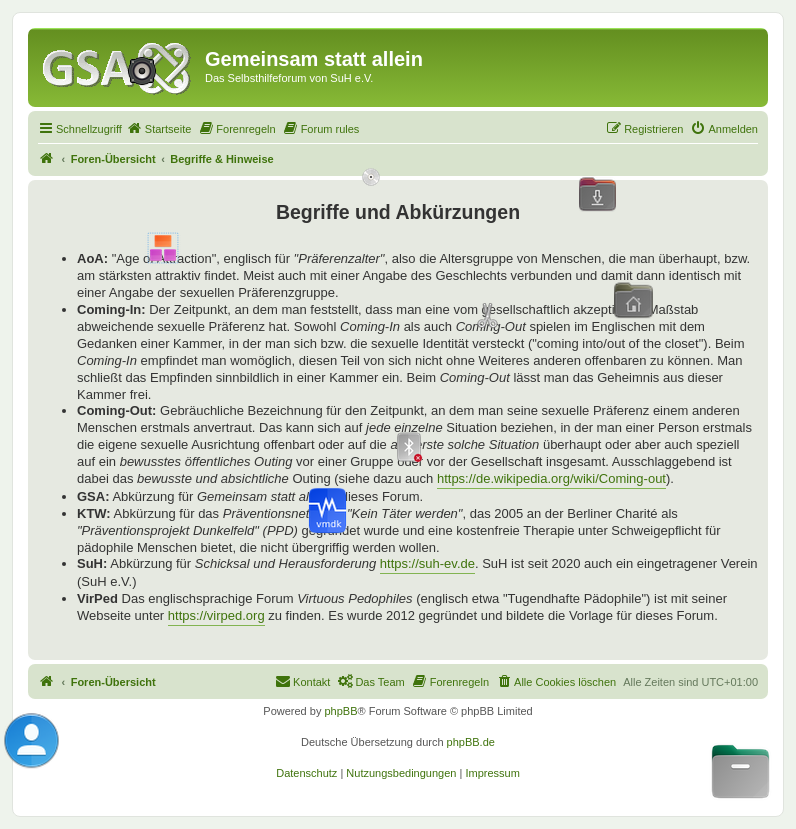 The width and height of the screenshot is (796, 829). I want to click on select all items in the current view, so click(163, 248).